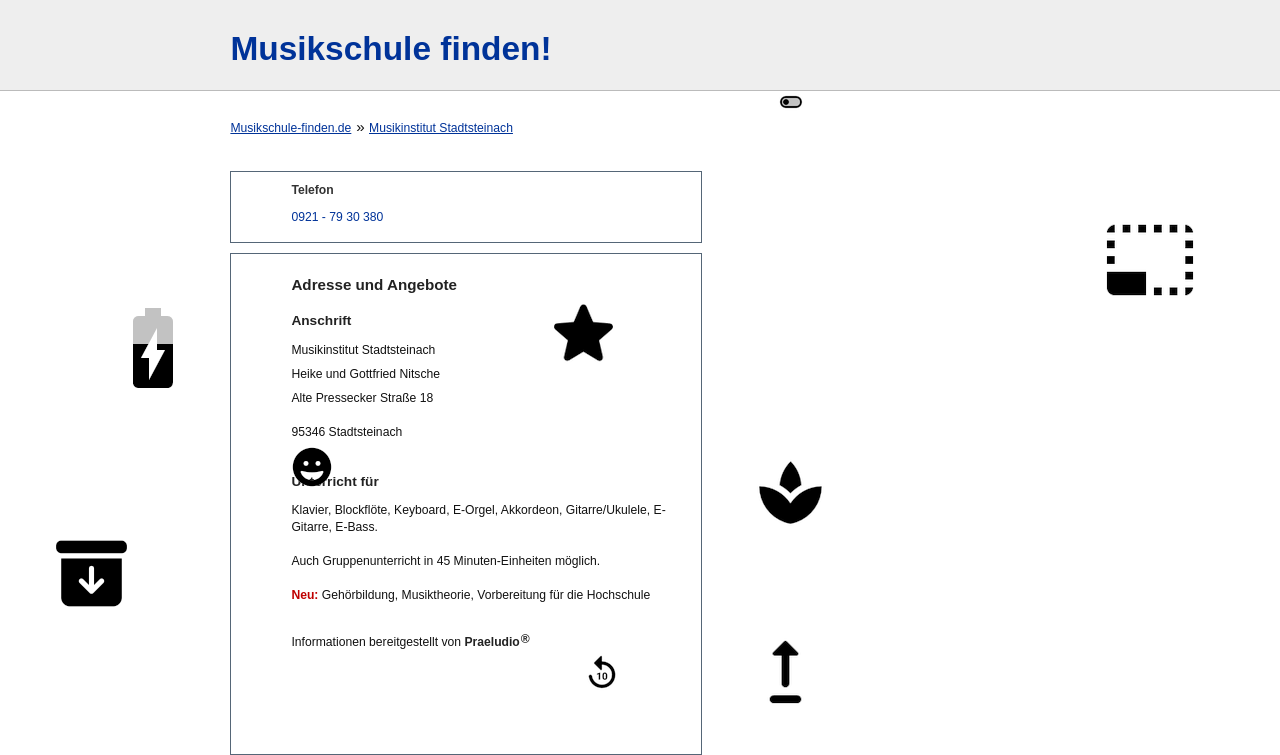 Image resolution: width=1280 pixels, height=755 pixels. What do you see at coordinates (1150, 260) in the screenshot?
I see `resize image to smaller dimensions` at bounding box center [1150, 260].